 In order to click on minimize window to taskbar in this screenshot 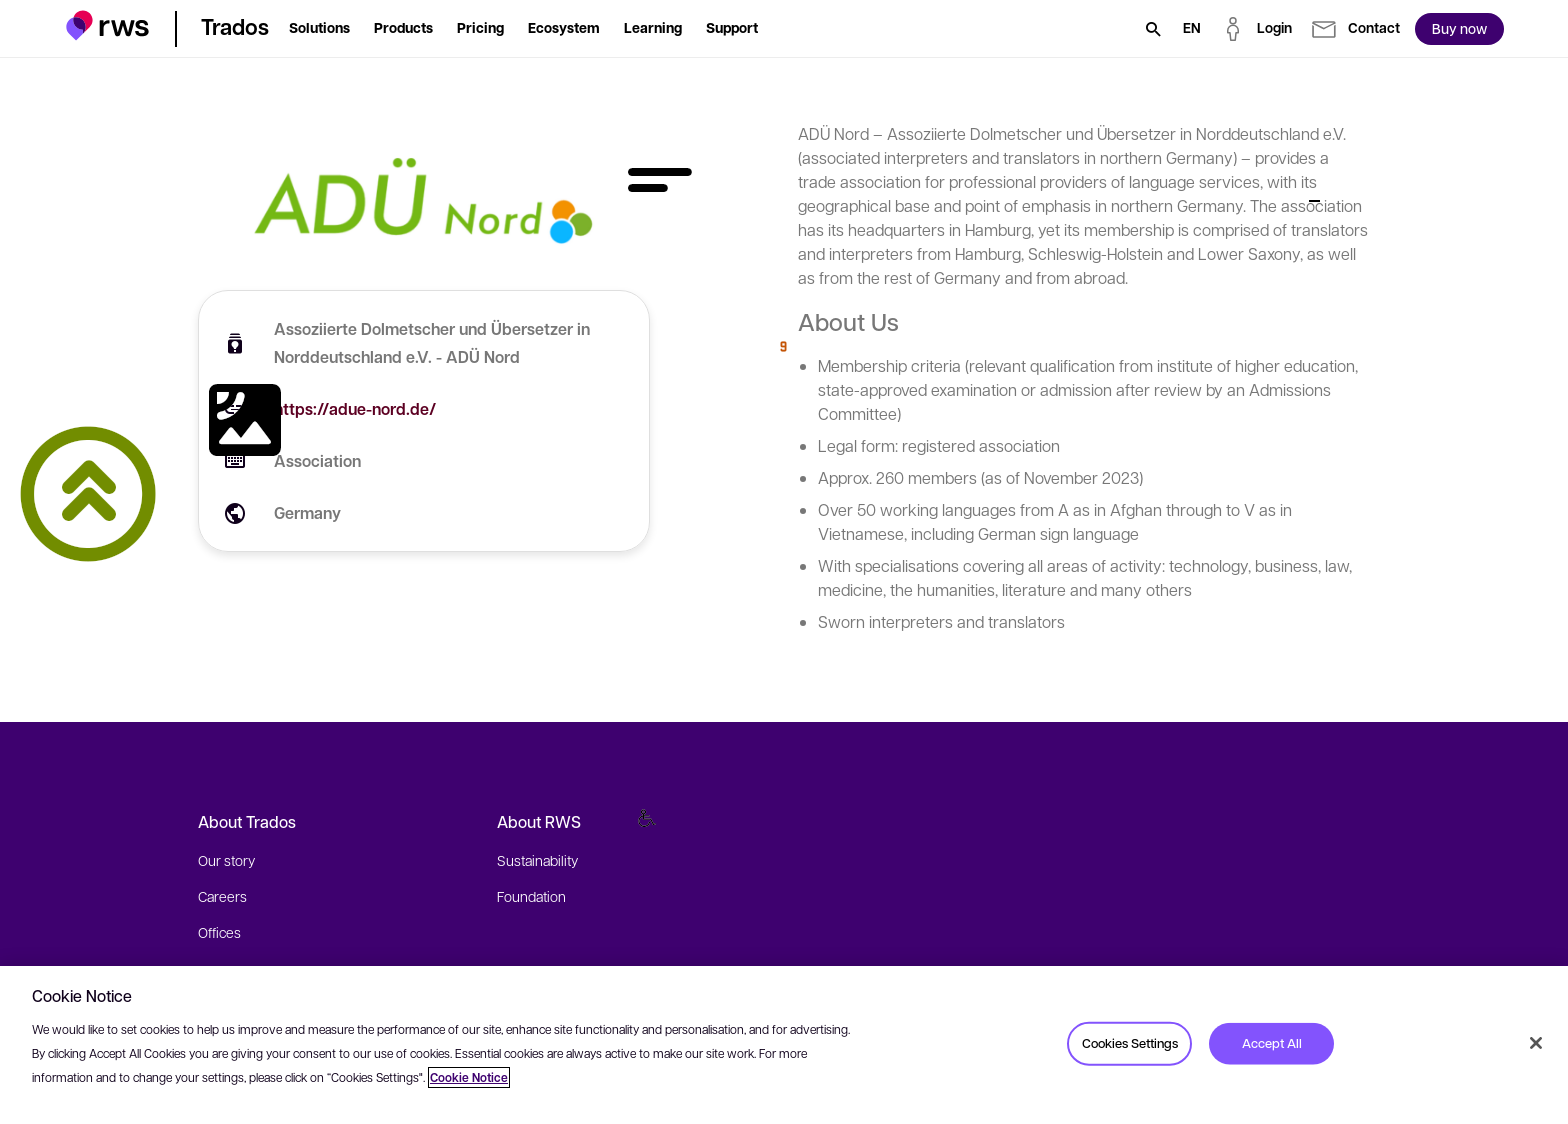, I will do `click(1314, 193)`.